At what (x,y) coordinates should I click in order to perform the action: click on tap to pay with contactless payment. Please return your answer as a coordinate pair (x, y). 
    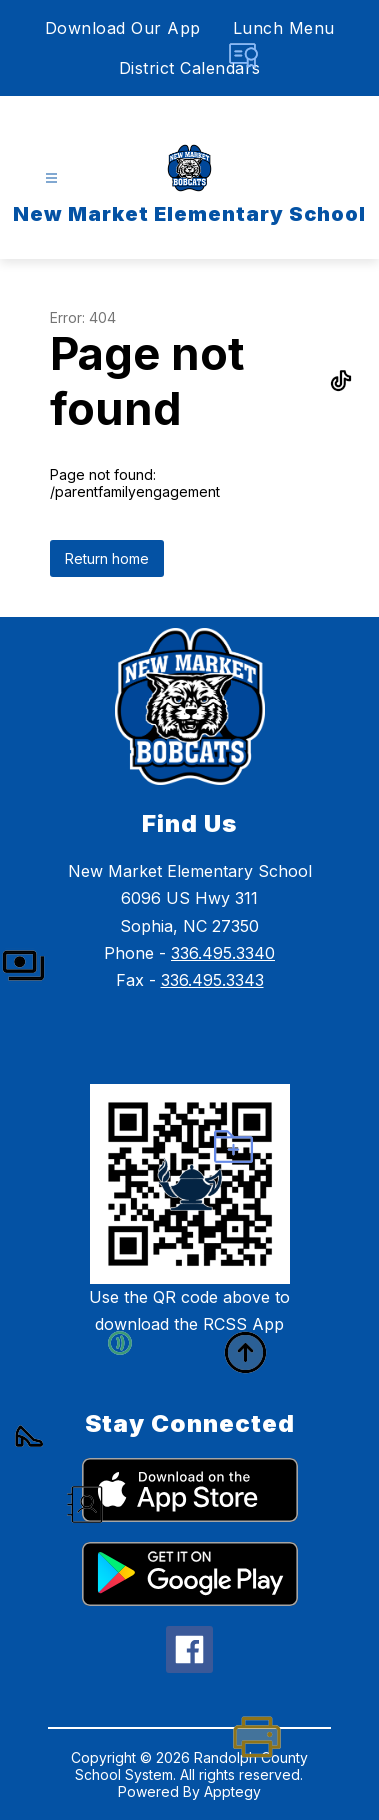
    Looking at the image, I should click on (120, 1343).